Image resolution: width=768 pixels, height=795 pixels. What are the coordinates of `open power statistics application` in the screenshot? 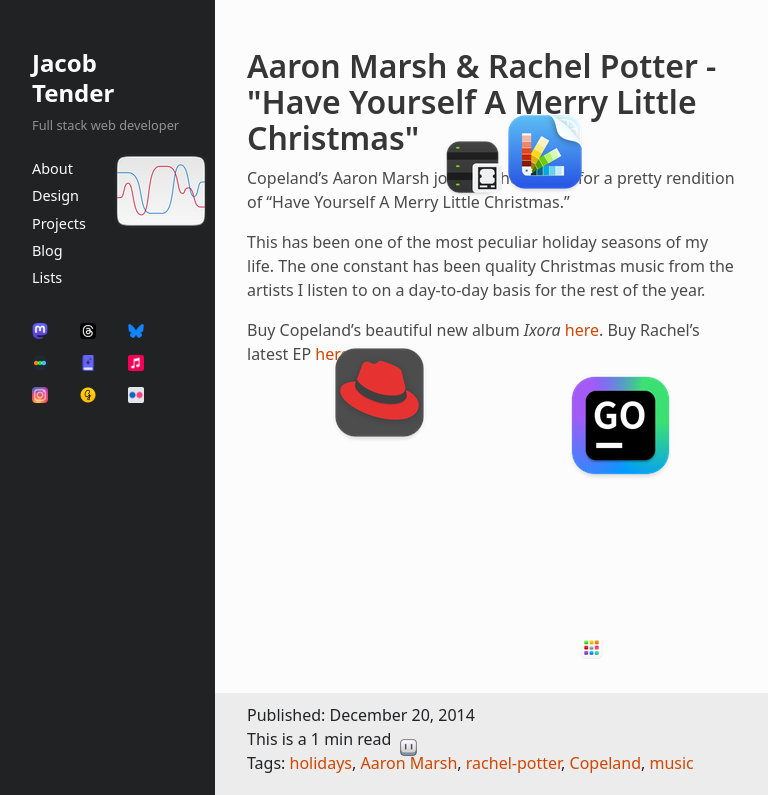 It's located at (161, 191).